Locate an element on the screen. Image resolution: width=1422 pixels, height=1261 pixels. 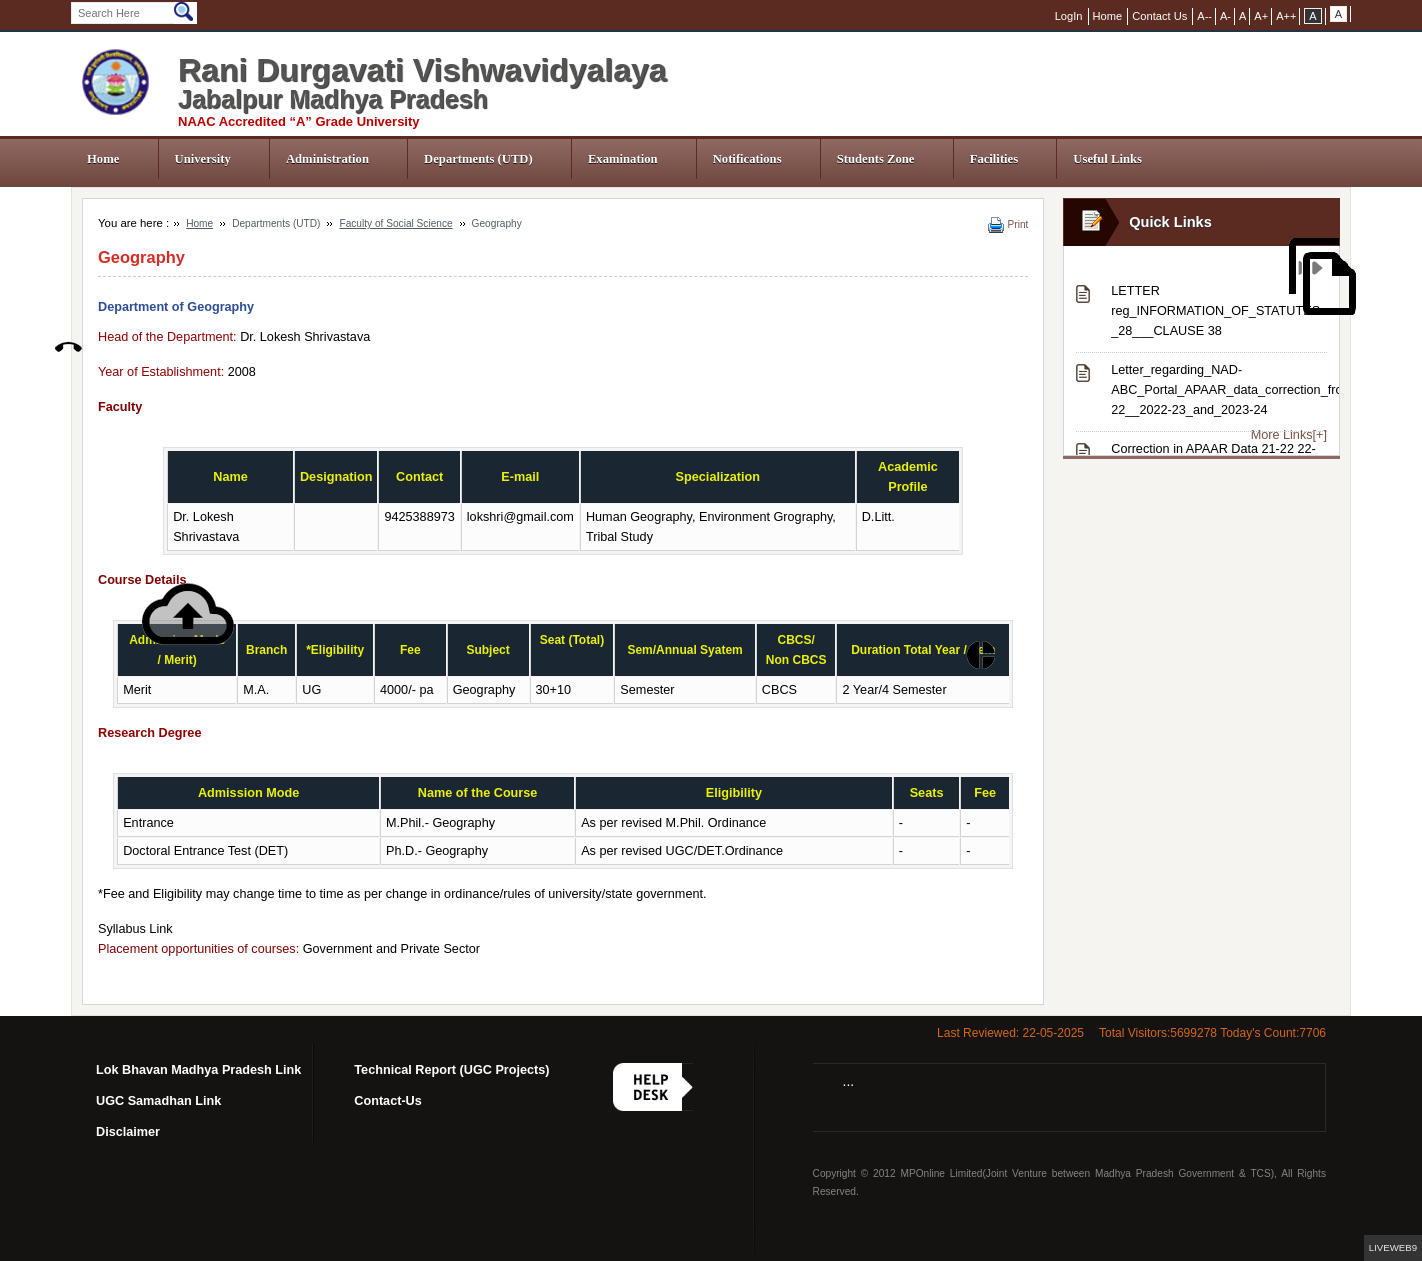
upload file to cloud storage is located at coordinates (188, 614).